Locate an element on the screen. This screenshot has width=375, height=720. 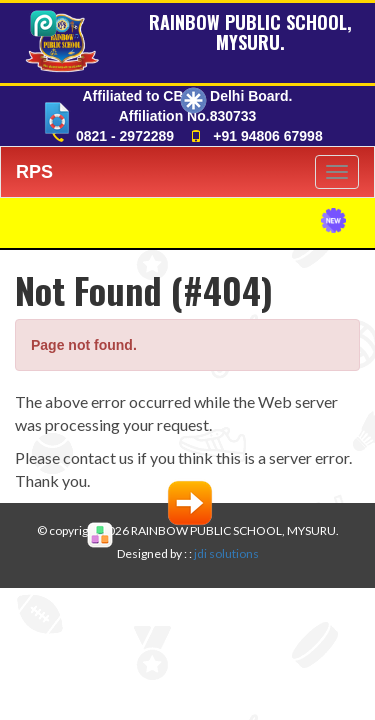
a compiled html help file (.chm) is located at coordinates (57, 118).